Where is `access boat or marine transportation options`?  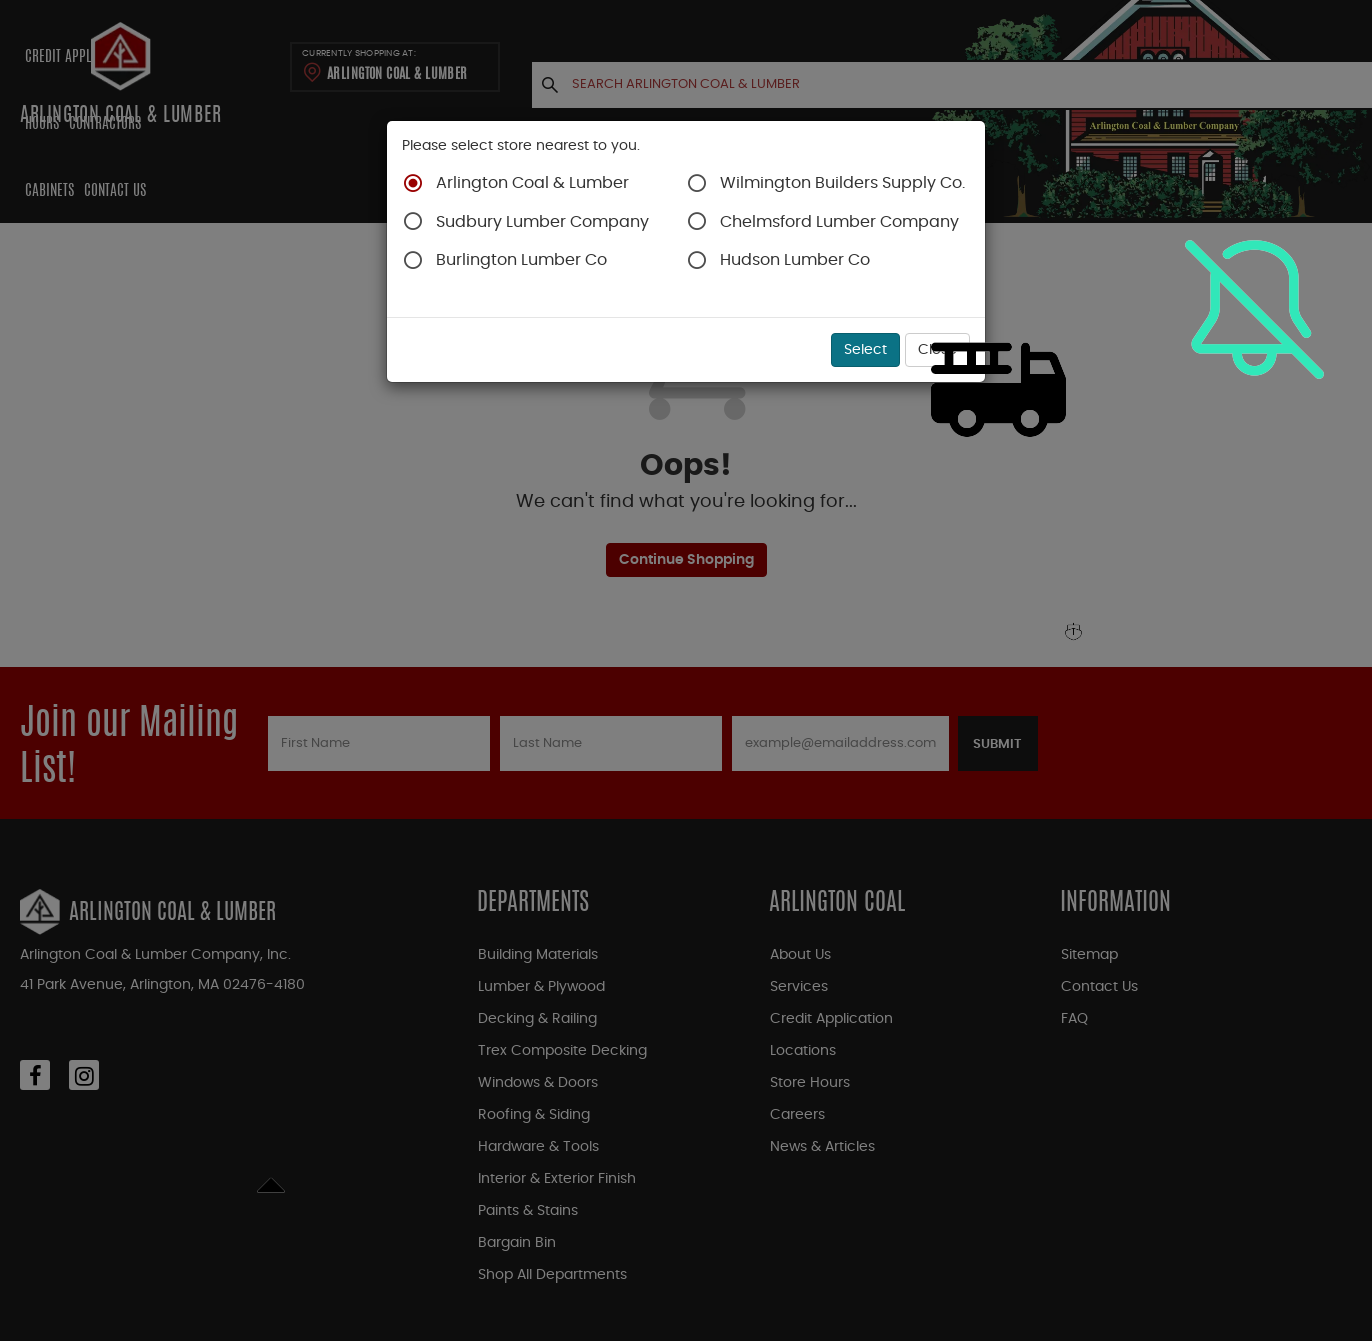 access boat or marine transportation options is located at coordinates (1073, 631).